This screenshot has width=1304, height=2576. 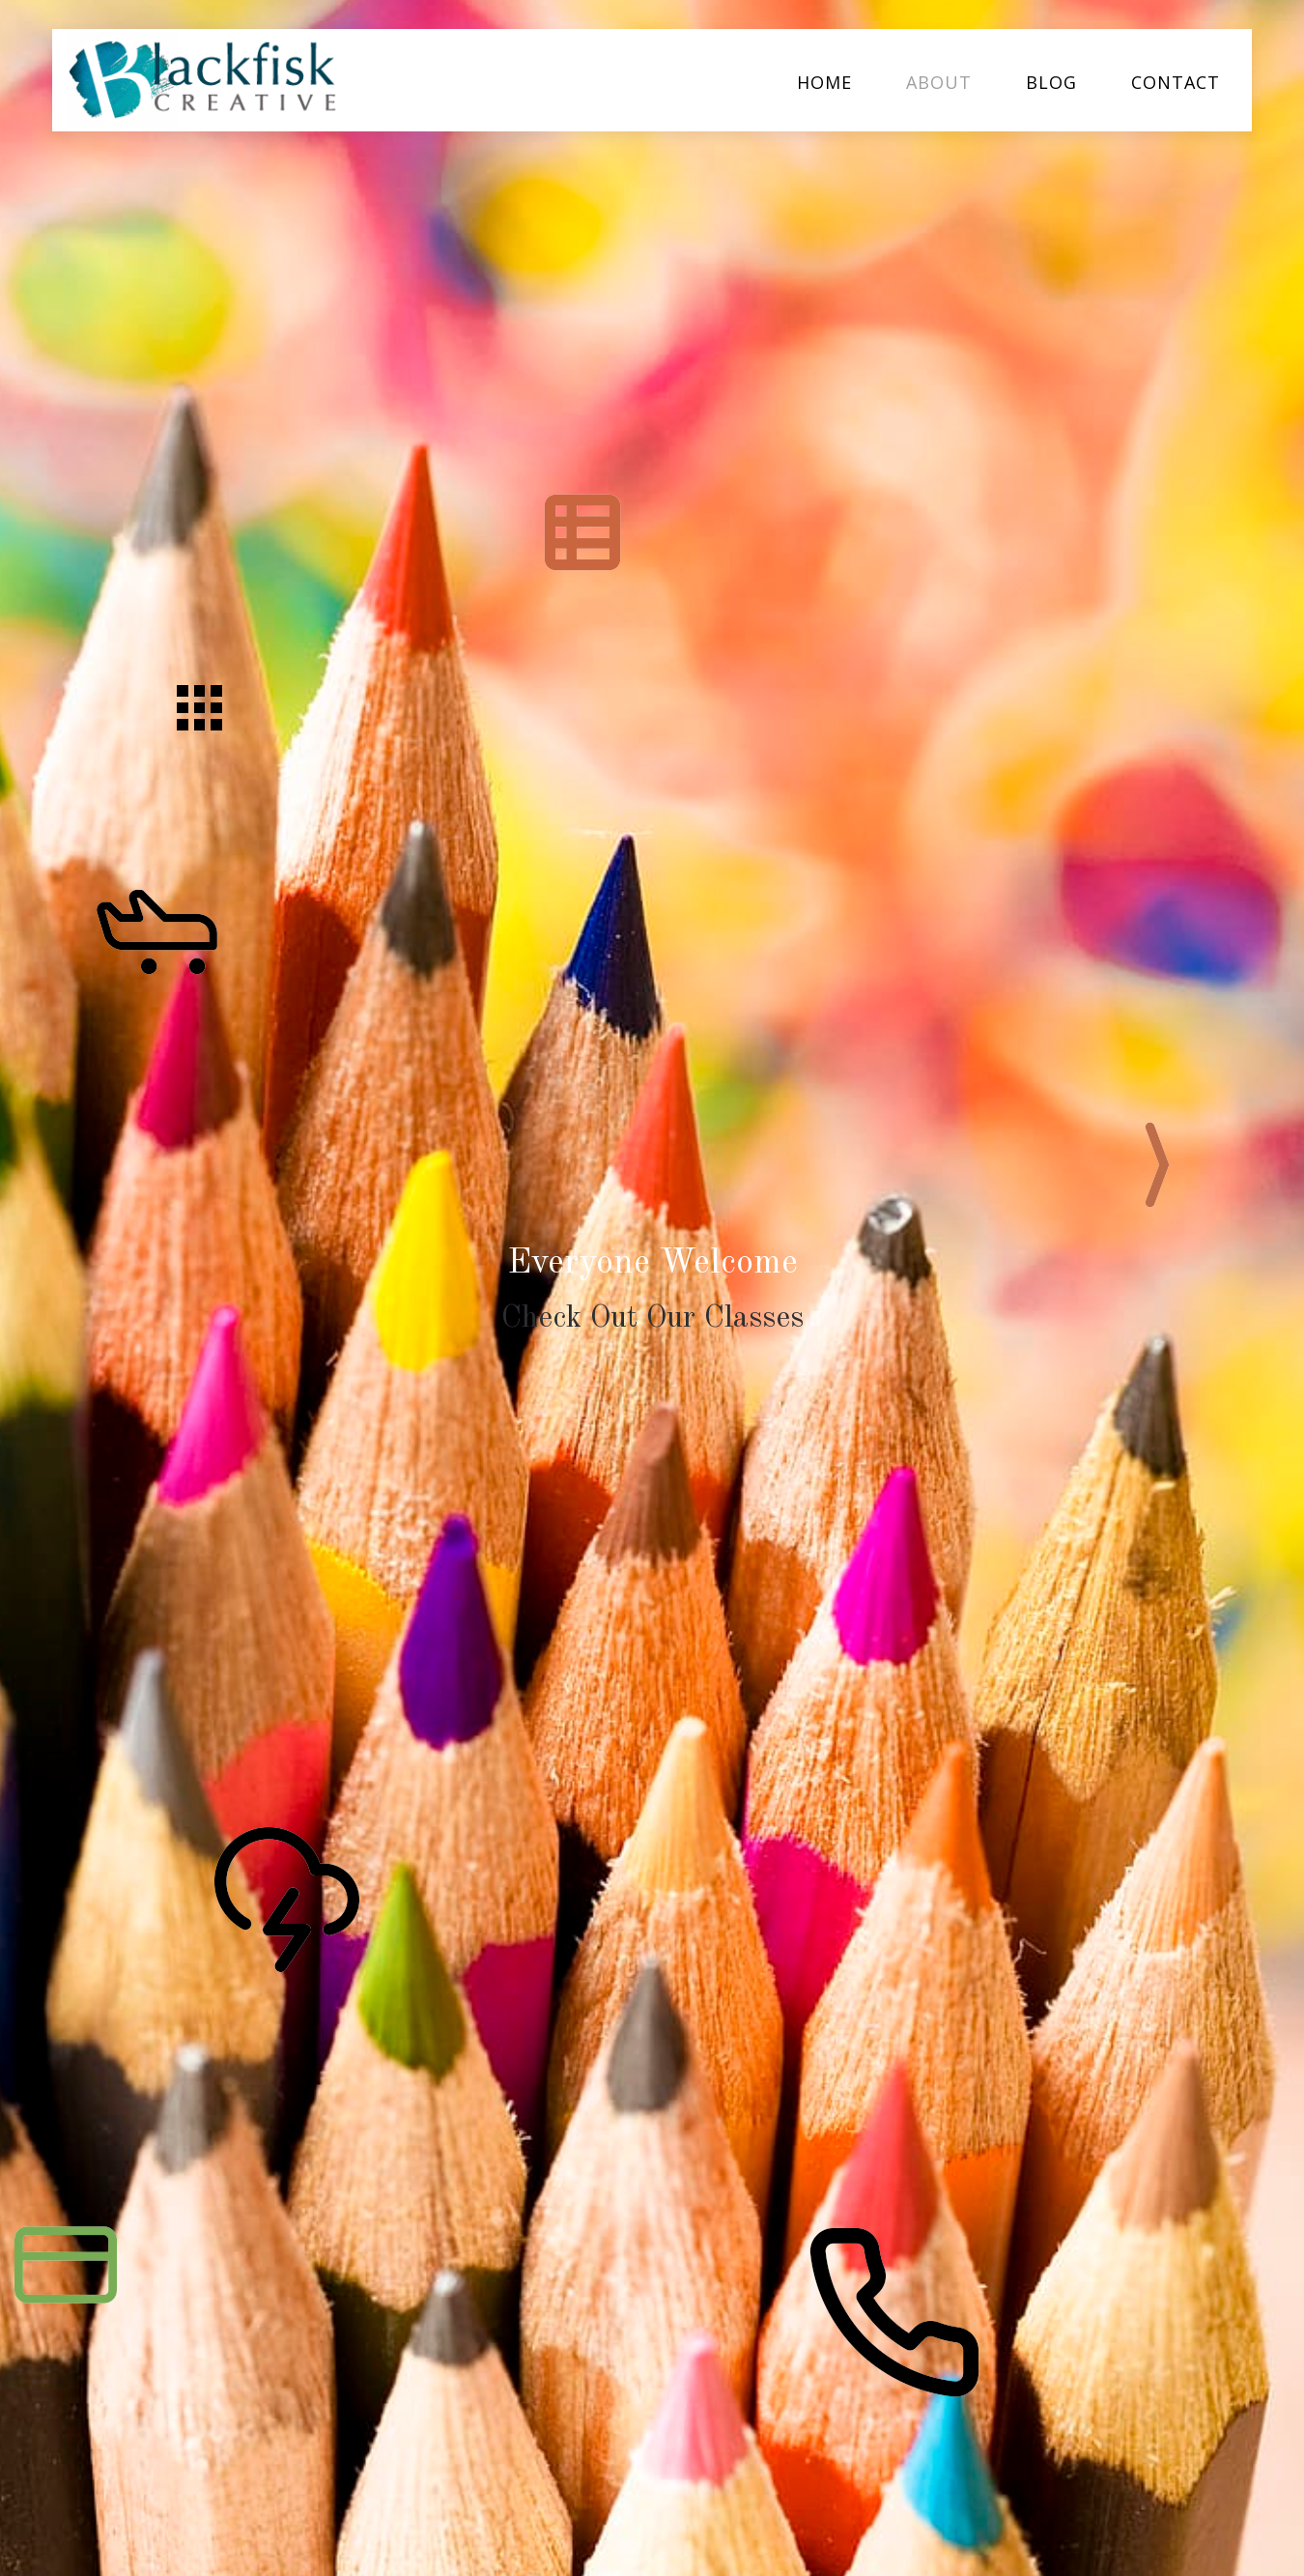 What do you see at coordinates (156, 930) in the screenshot?
I see `flight has landed or is on the ground` at bounding box center [156, 930].